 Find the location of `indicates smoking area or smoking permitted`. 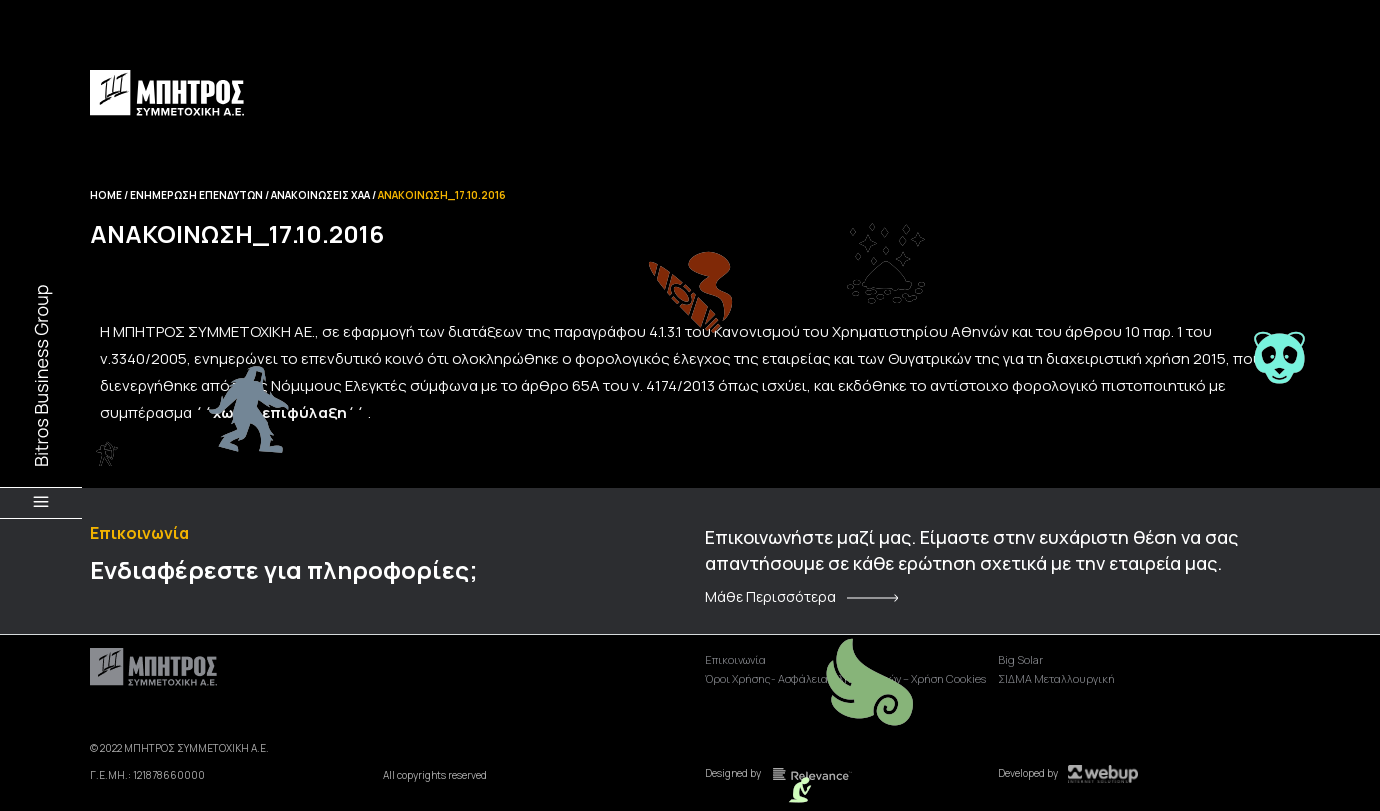

indicates smoking area or smoking permitted is located at coordinates (690, 292).